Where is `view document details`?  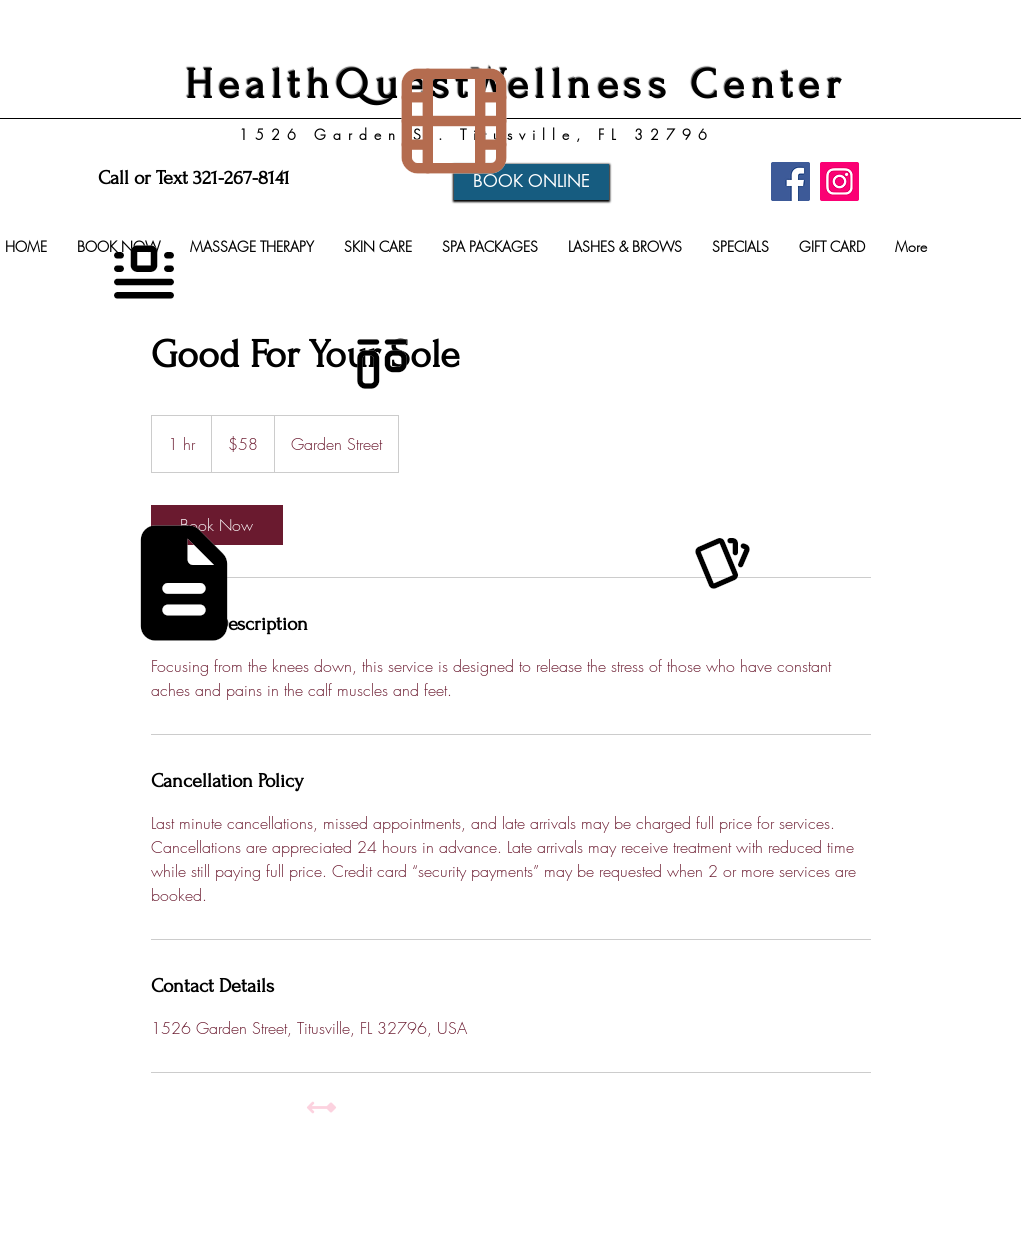 view document details is located at coordinates (184, 583).